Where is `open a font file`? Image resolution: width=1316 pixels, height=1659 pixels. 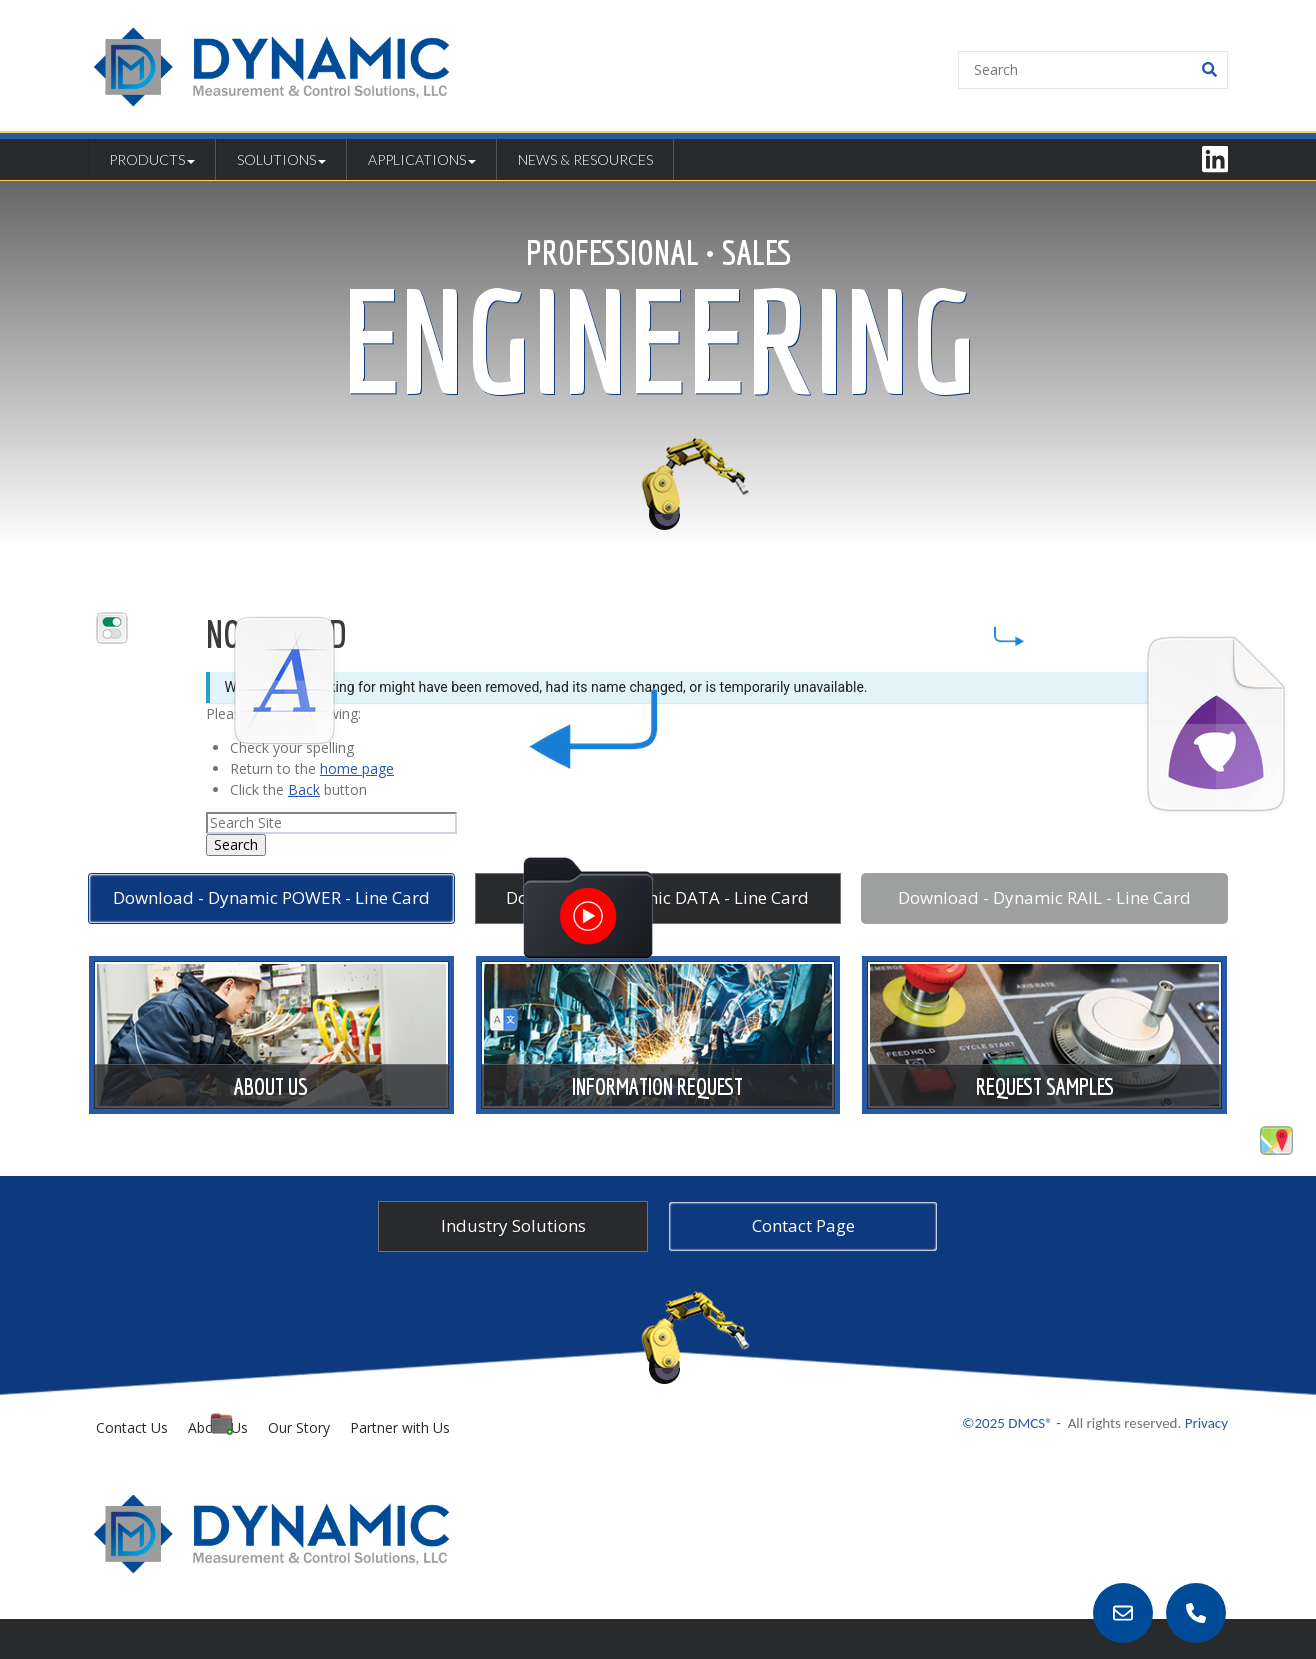 open a font file is located at coordinates (284, 680).